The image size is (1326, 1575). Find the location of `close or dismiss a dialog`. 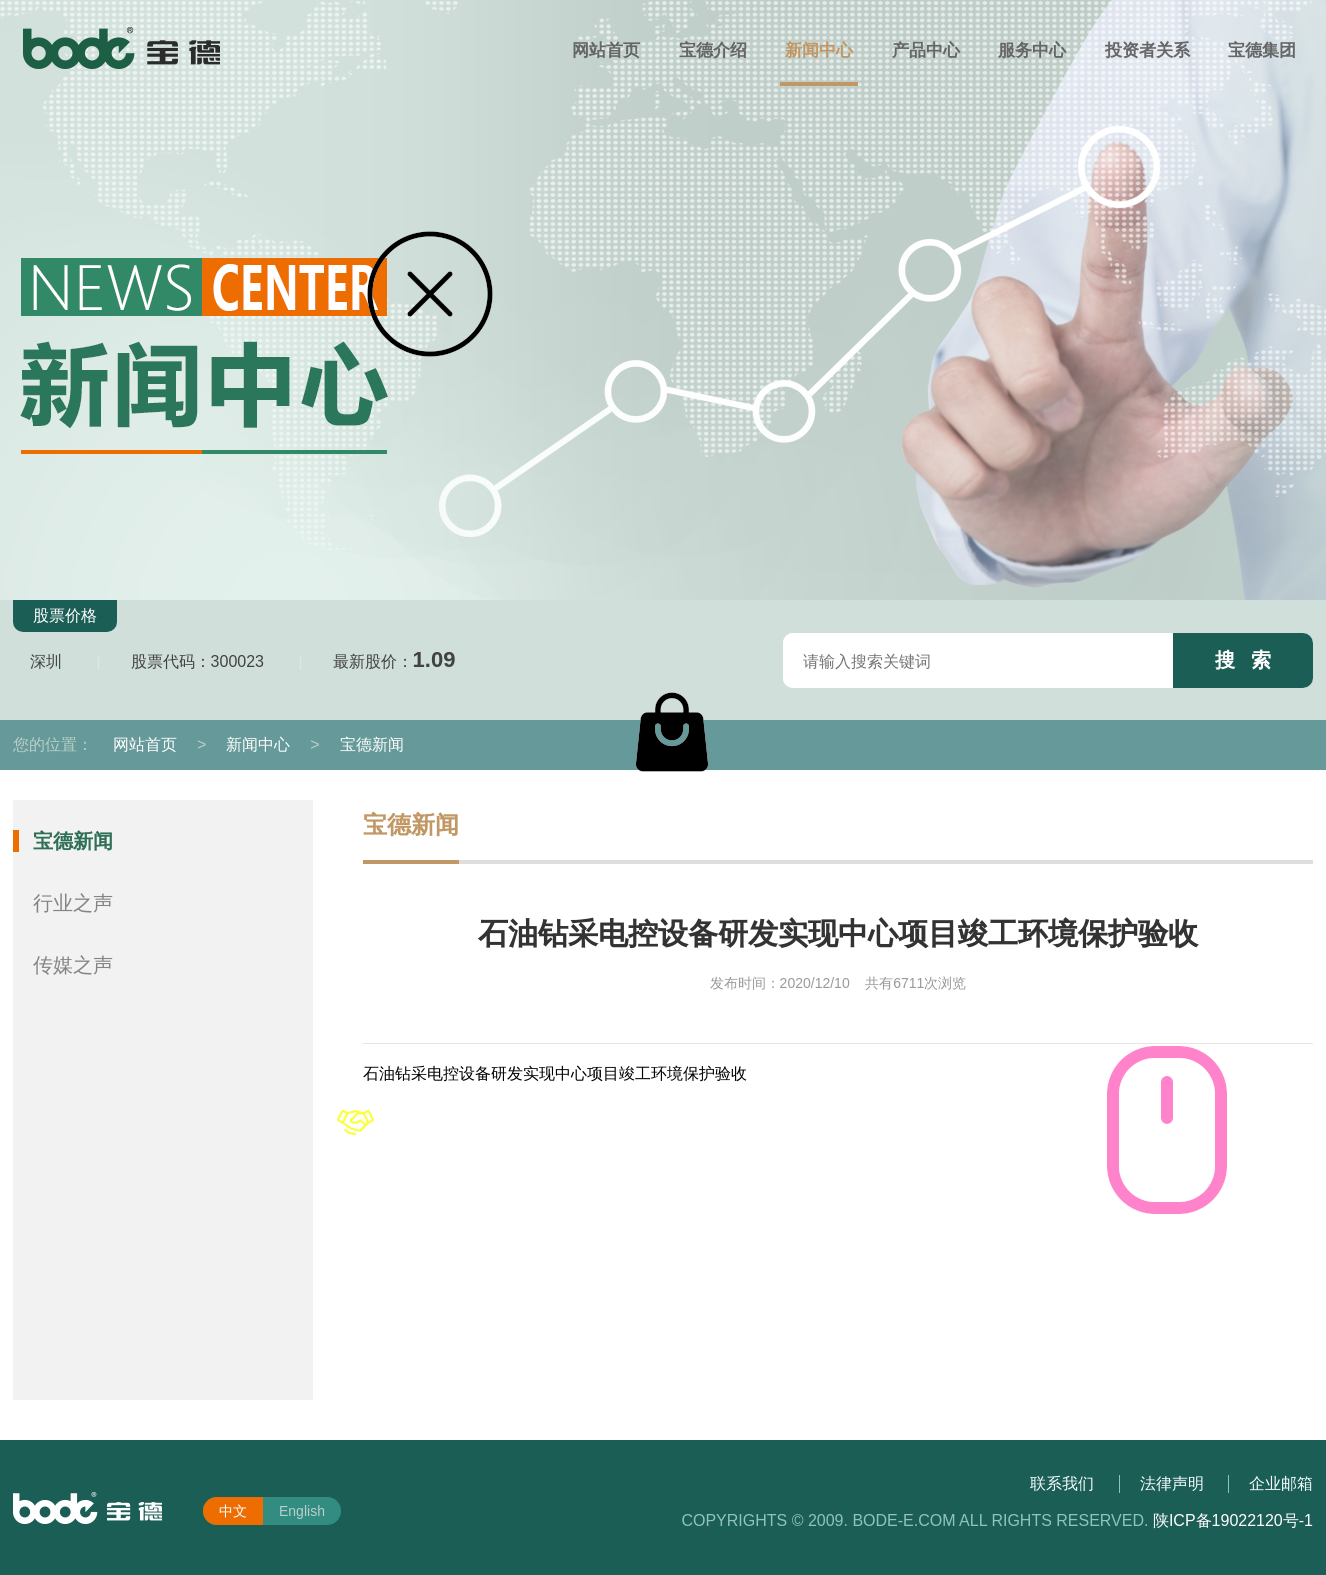

close or dismiss a dialog is located at coordinates (430, 294).